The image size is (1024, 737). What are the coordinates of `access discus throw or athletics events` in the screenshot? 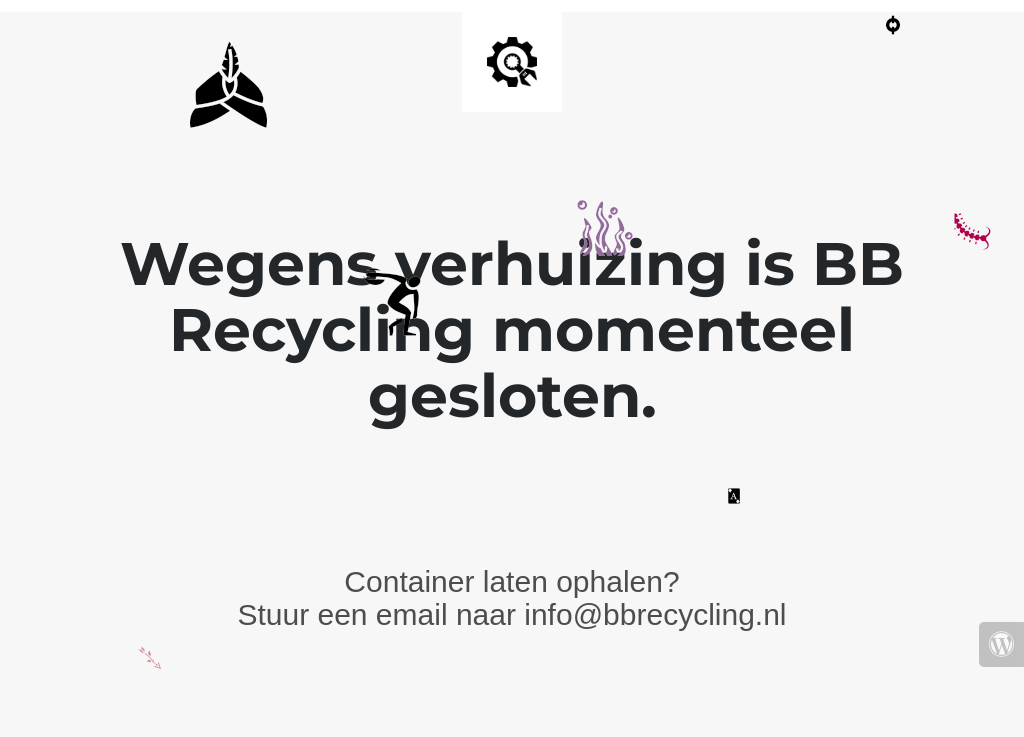 It's located at (392, 302).